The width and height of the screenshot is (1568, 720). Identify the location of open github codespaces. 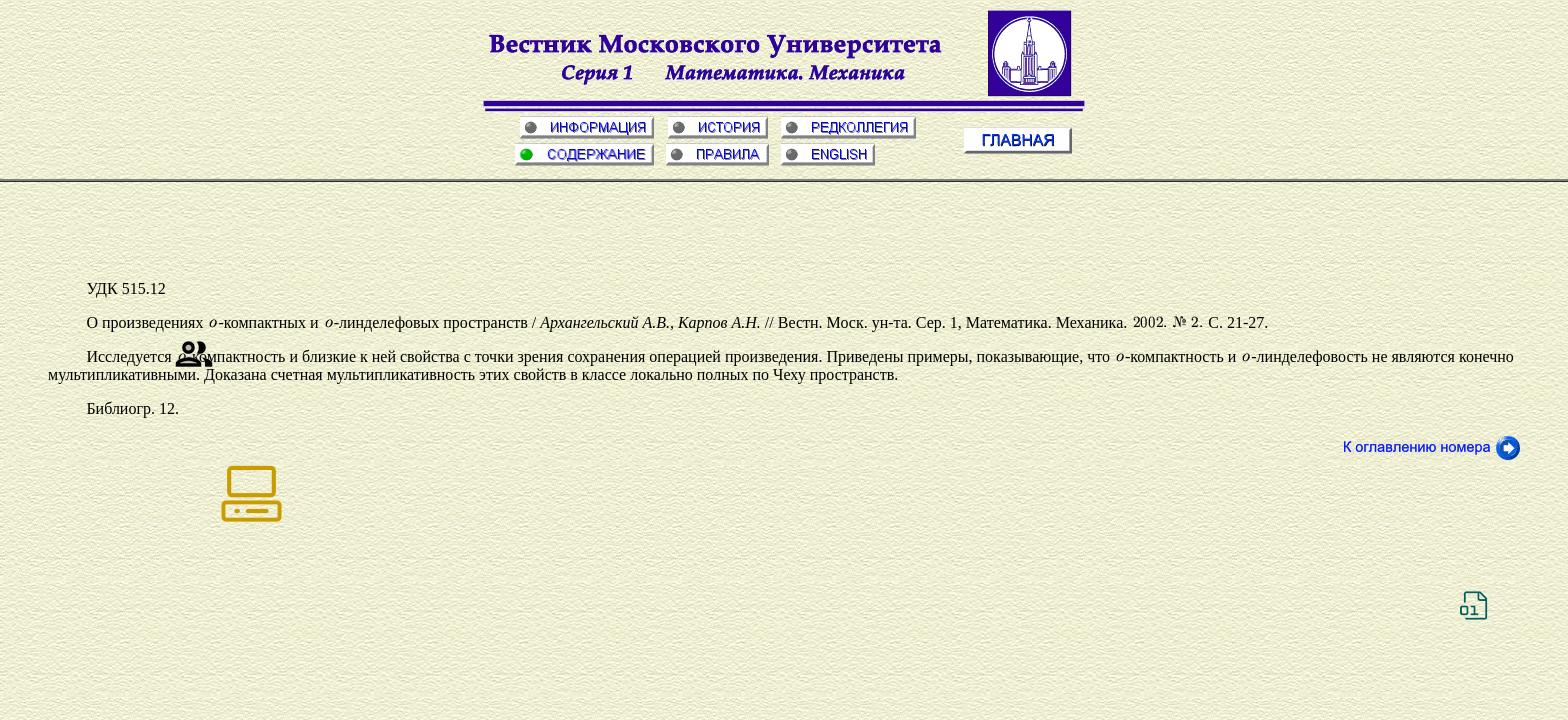
(251, 494).